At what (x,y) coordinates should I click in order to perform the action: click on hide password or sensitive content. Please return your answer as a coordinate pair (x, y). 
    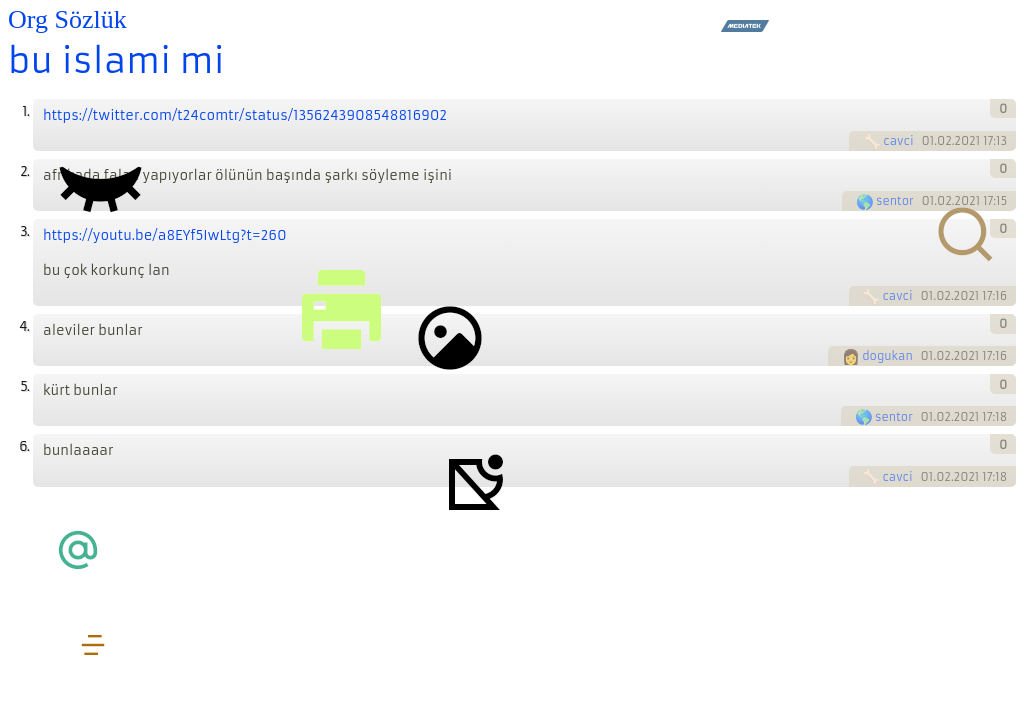
    Looking at the image, I should click on (100, 186).